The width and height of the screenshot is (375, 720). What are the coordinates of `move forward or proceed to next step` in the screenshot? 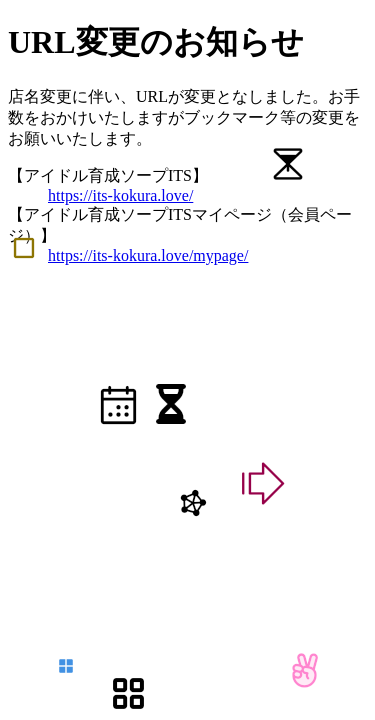 It's located at (261, 483).